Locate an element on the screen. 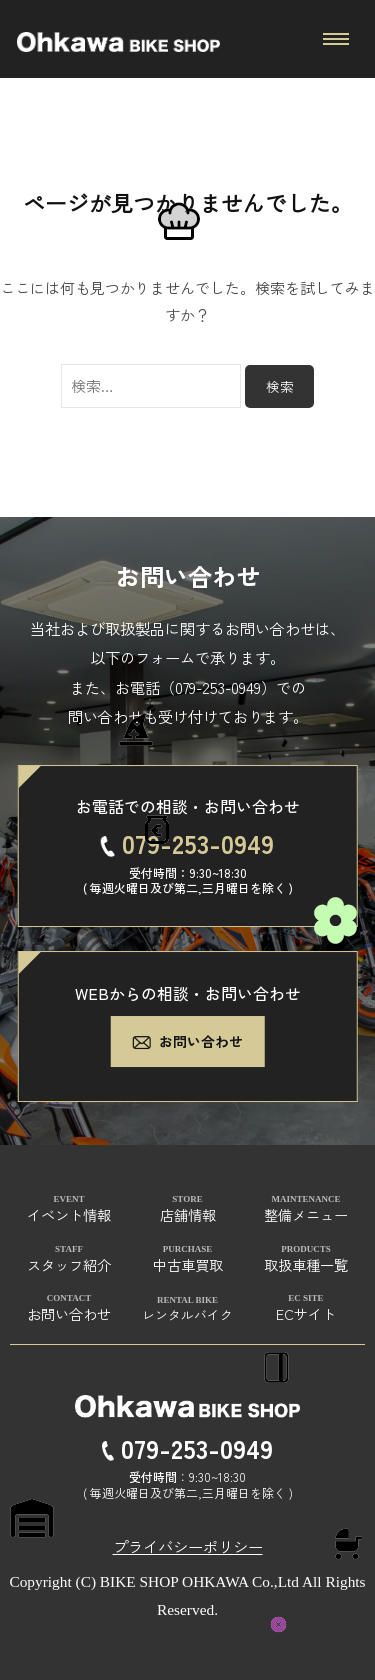 Image resolution: width=375 pixels, height=1680 pixels. close or dismiss a dialog is located at coordinates (278, 1624).